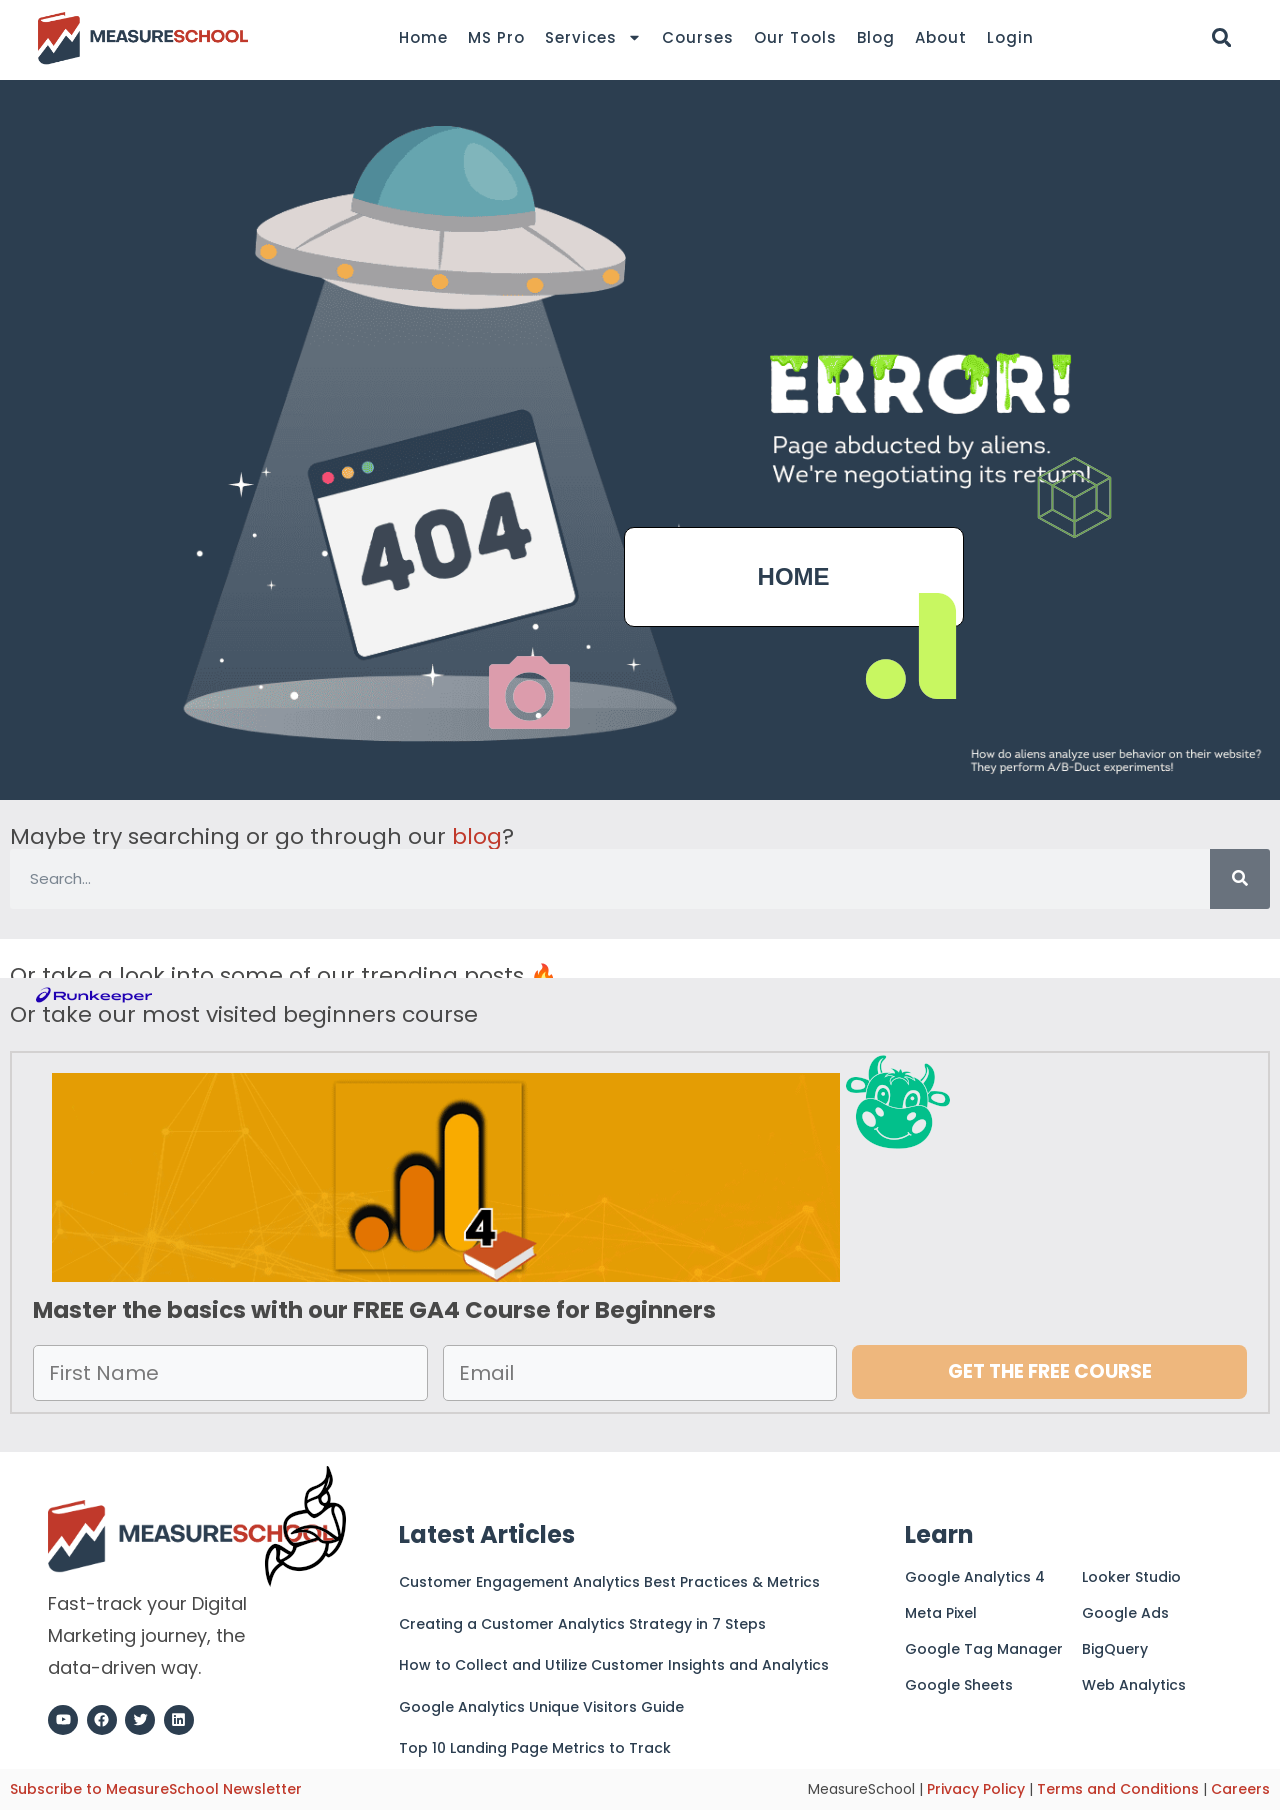 The image size is (1280, 1815). I want to click on take a photo, so click(529, 692).